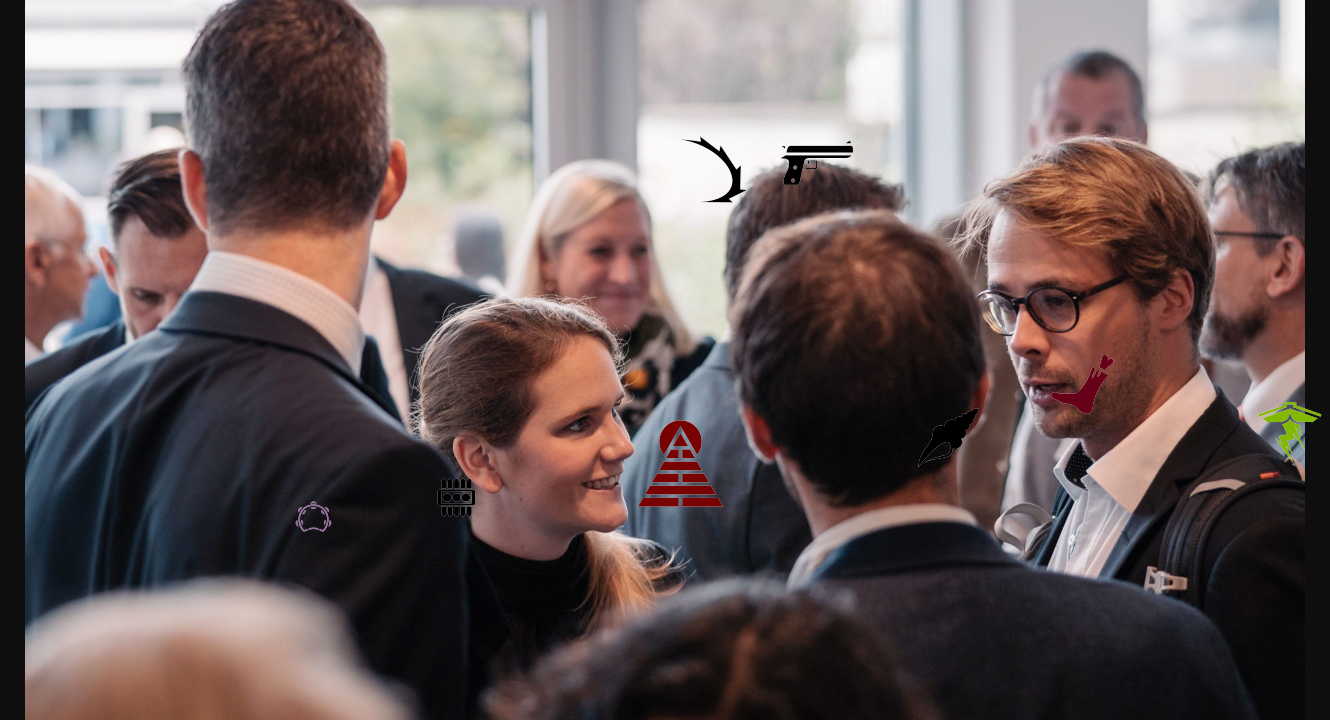 The height and width of the screenshot is (720, 1330). What do you see at coordinates (1083, 383) in the screenshot?
I see `indicates character injury or damage state` at bounding box center [1083, 383].